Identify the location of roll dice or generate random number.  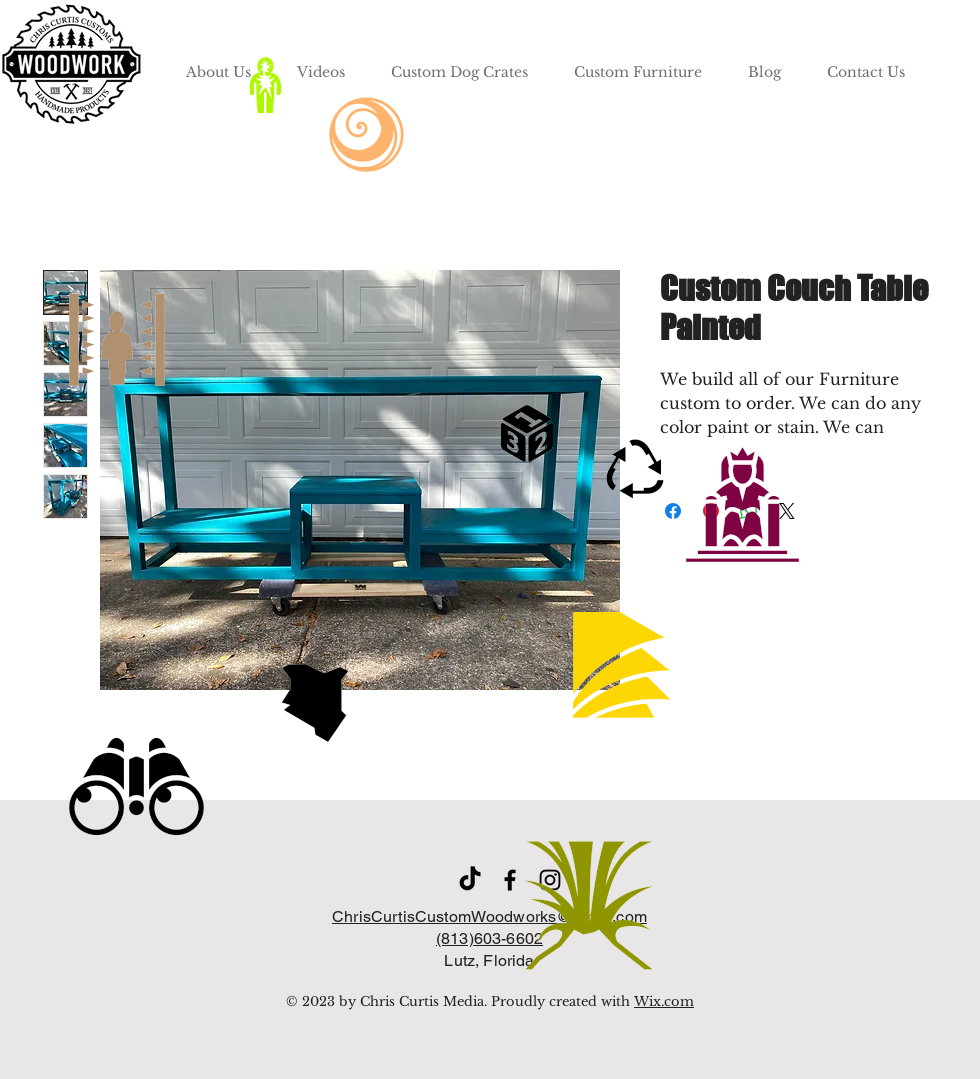
(527, 434).